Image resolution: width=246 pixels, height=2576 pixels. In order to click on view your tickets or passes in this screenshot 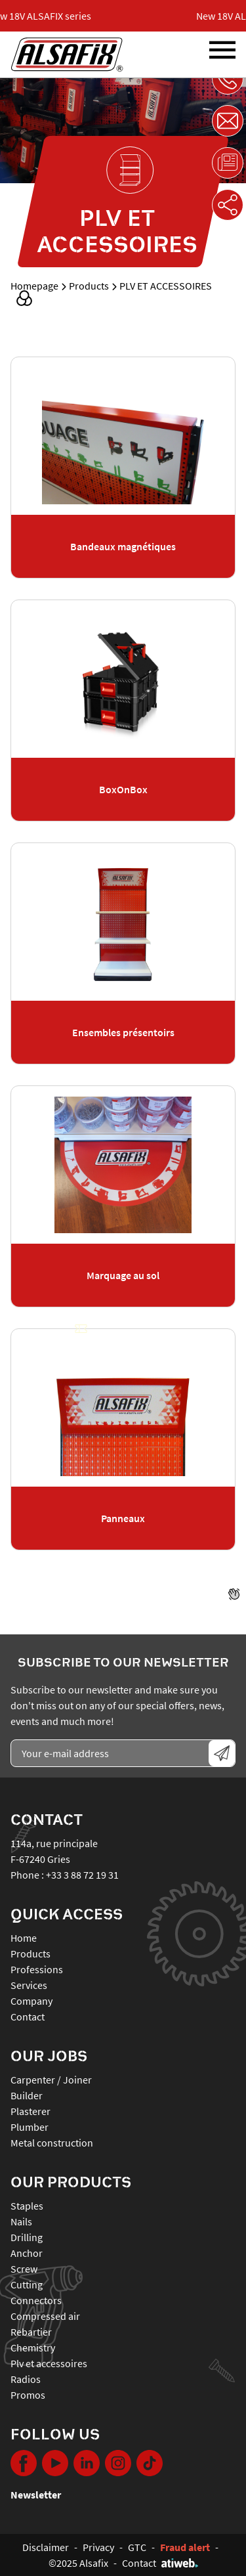, I will do `click(81, 1328)`.